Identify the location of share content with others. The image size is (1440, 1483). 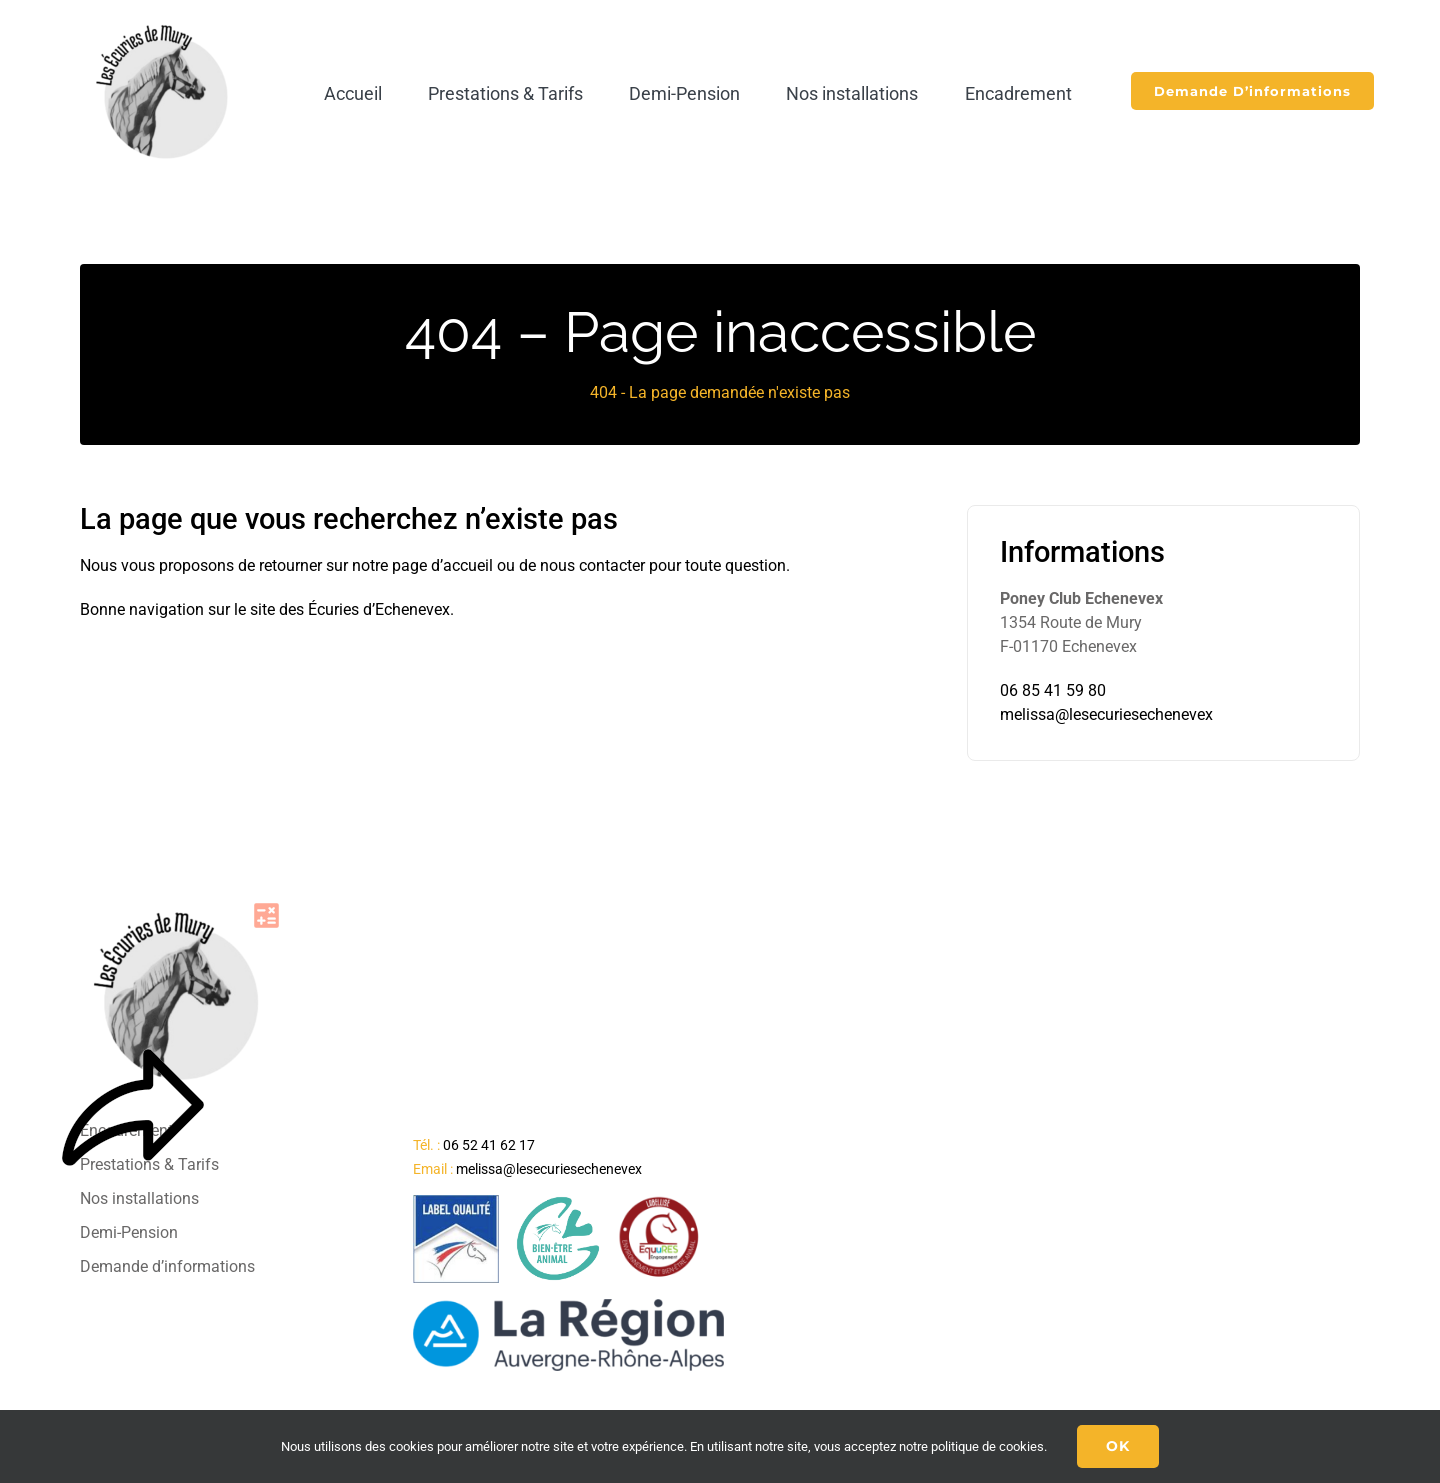
(133, 1115).